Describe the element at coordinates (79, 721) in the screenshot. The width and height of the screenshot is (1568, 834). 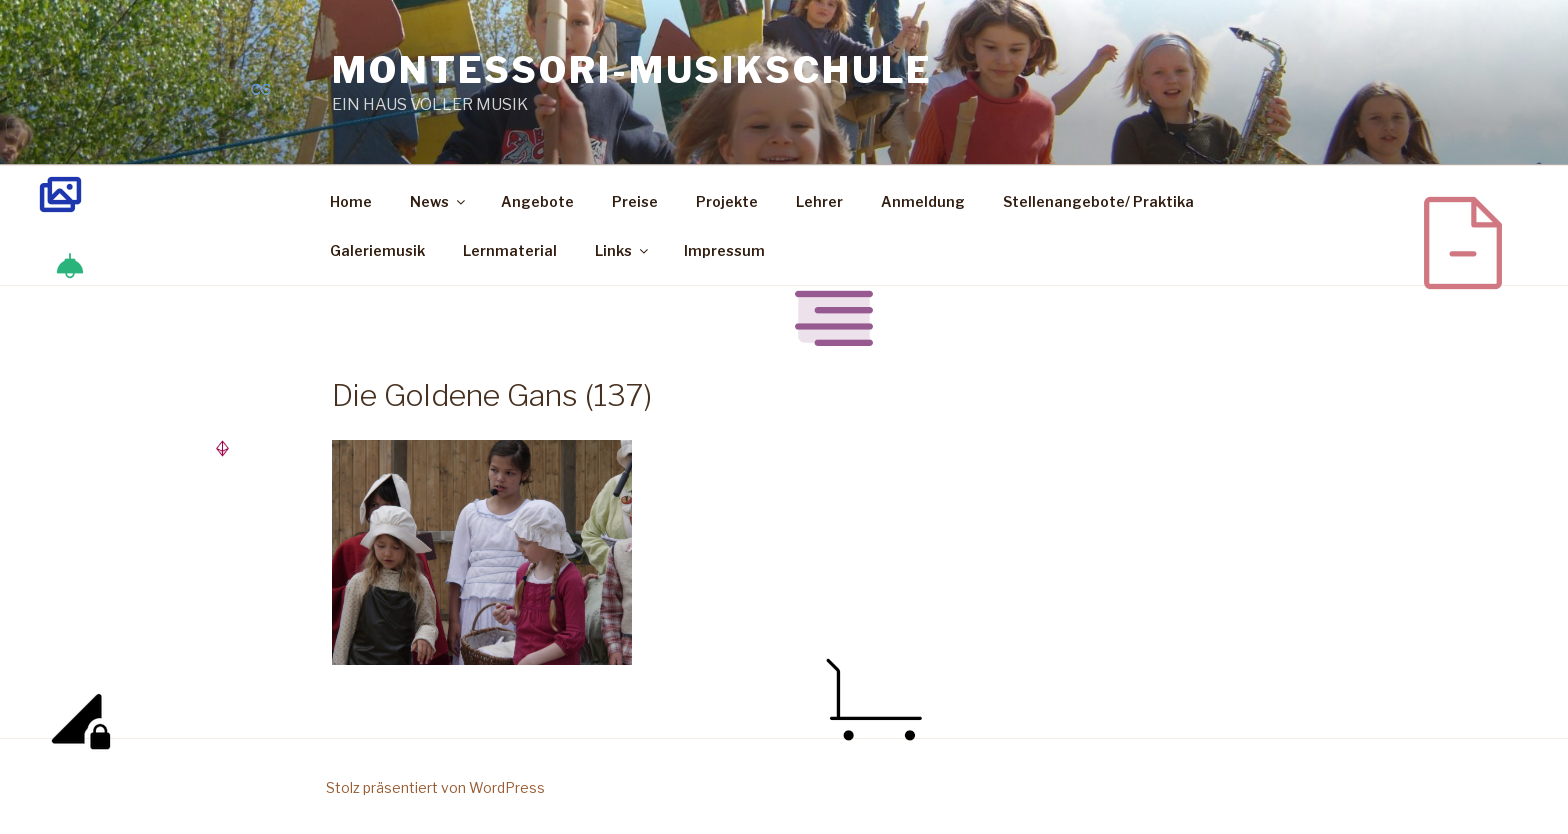
I see `indicates a secured or password-protected network connection` at that location.